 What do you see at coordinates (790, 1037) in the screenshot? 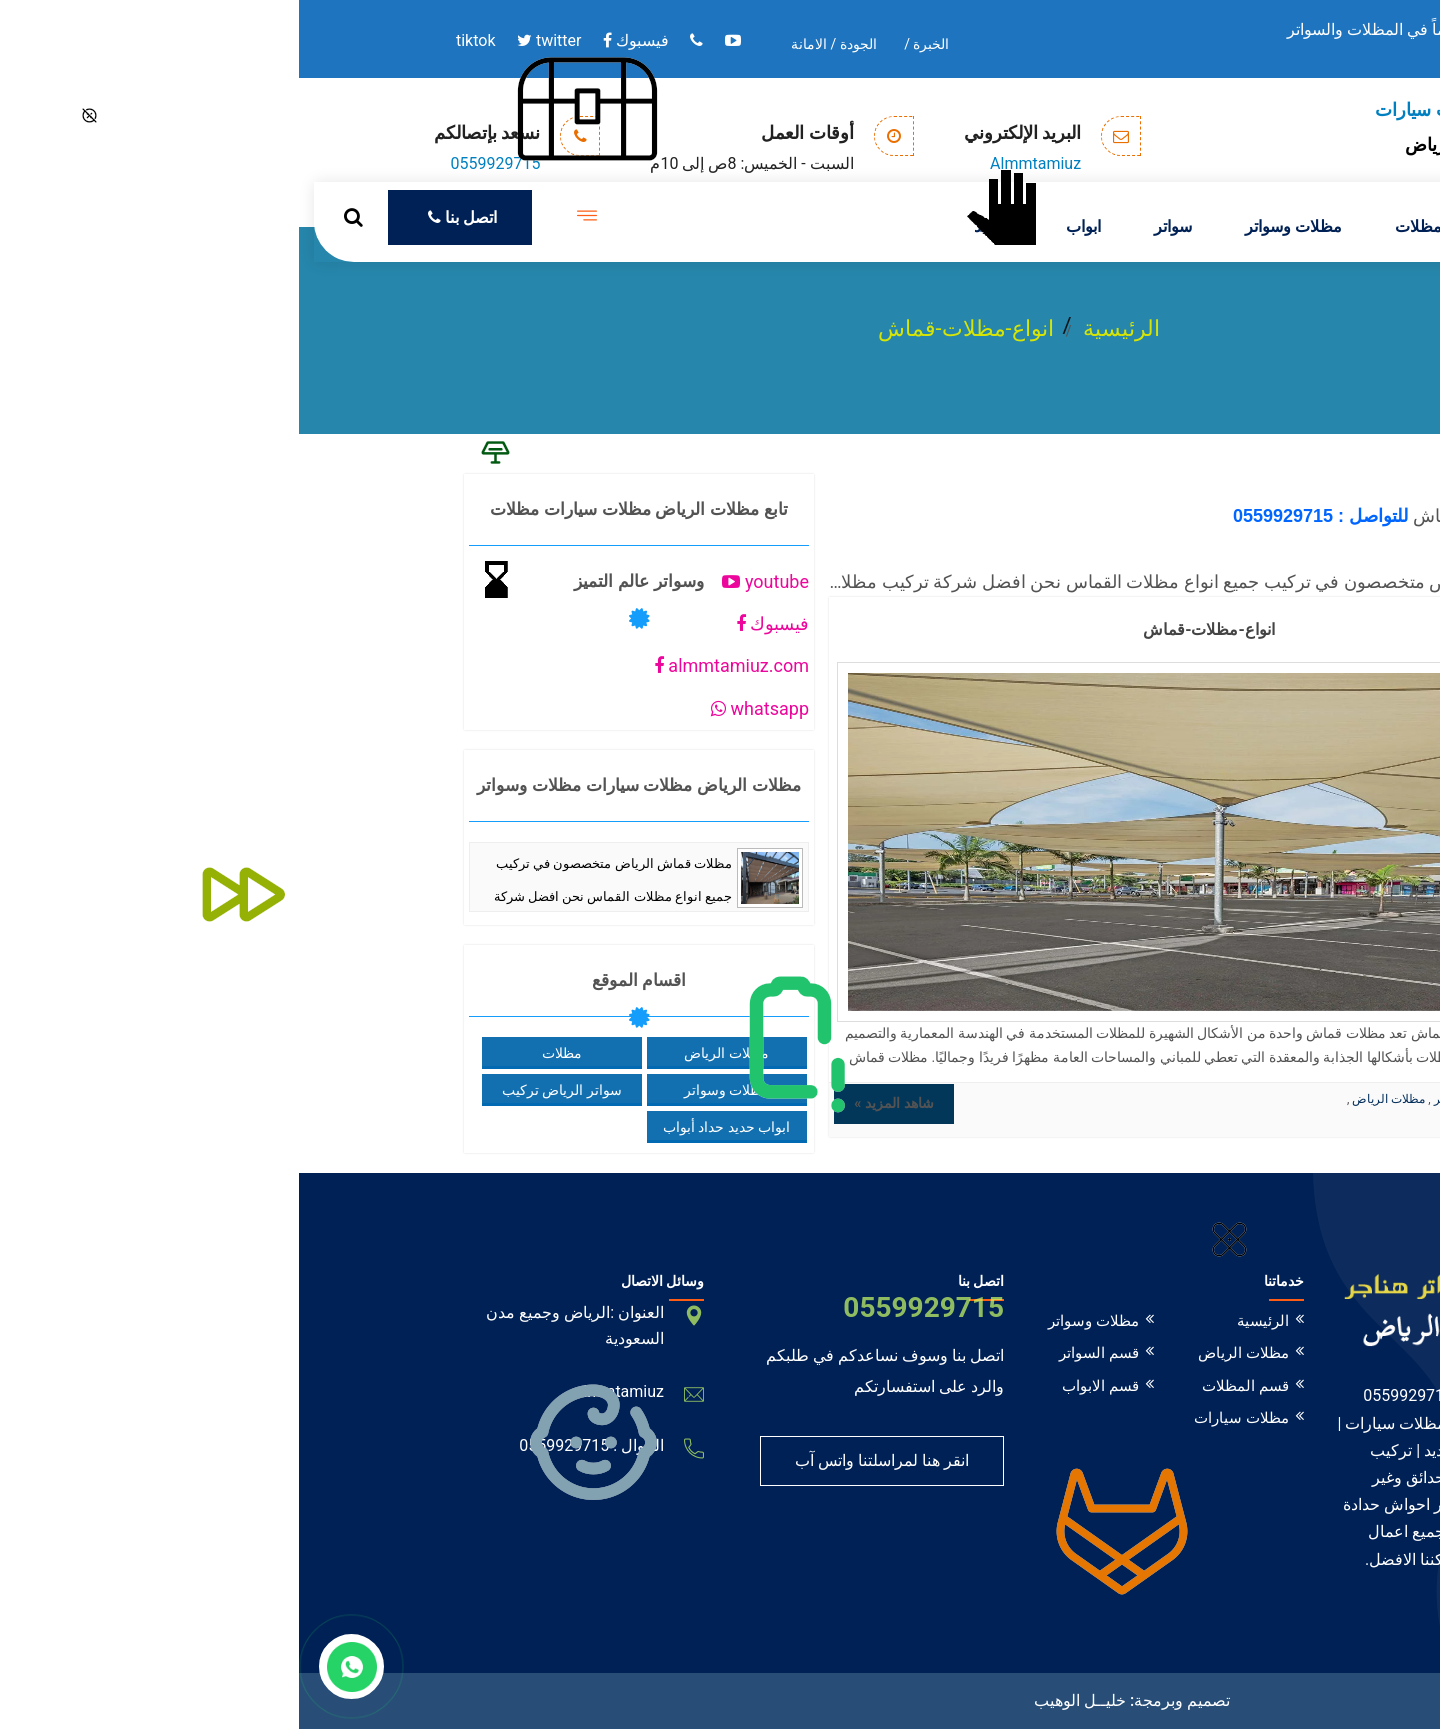
I see `indicates low battery warning` at bounding box center [790, 1037].